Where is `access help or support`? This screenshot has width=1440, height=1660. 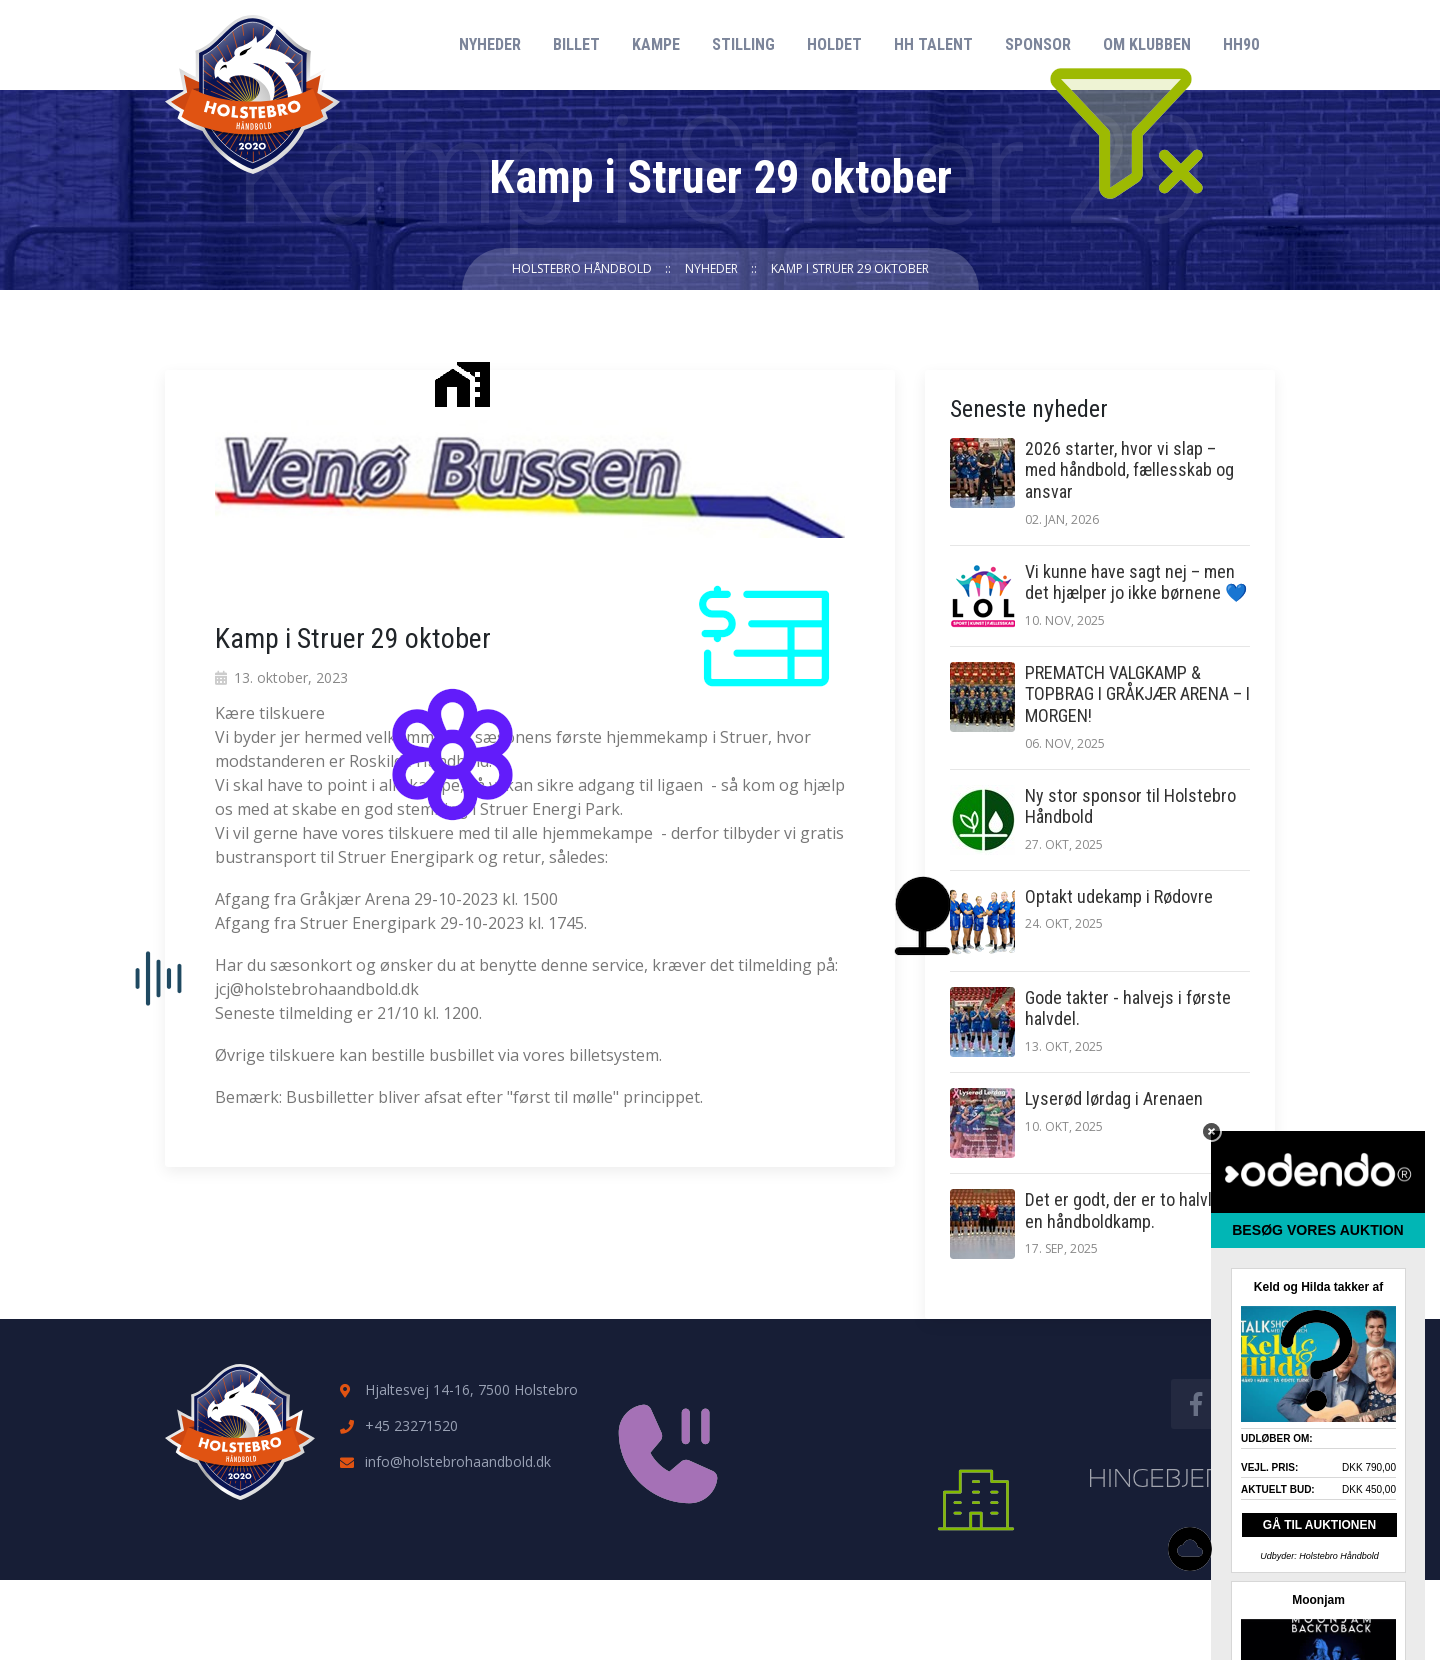
access help or support is located at coordinates (1316, 1358).